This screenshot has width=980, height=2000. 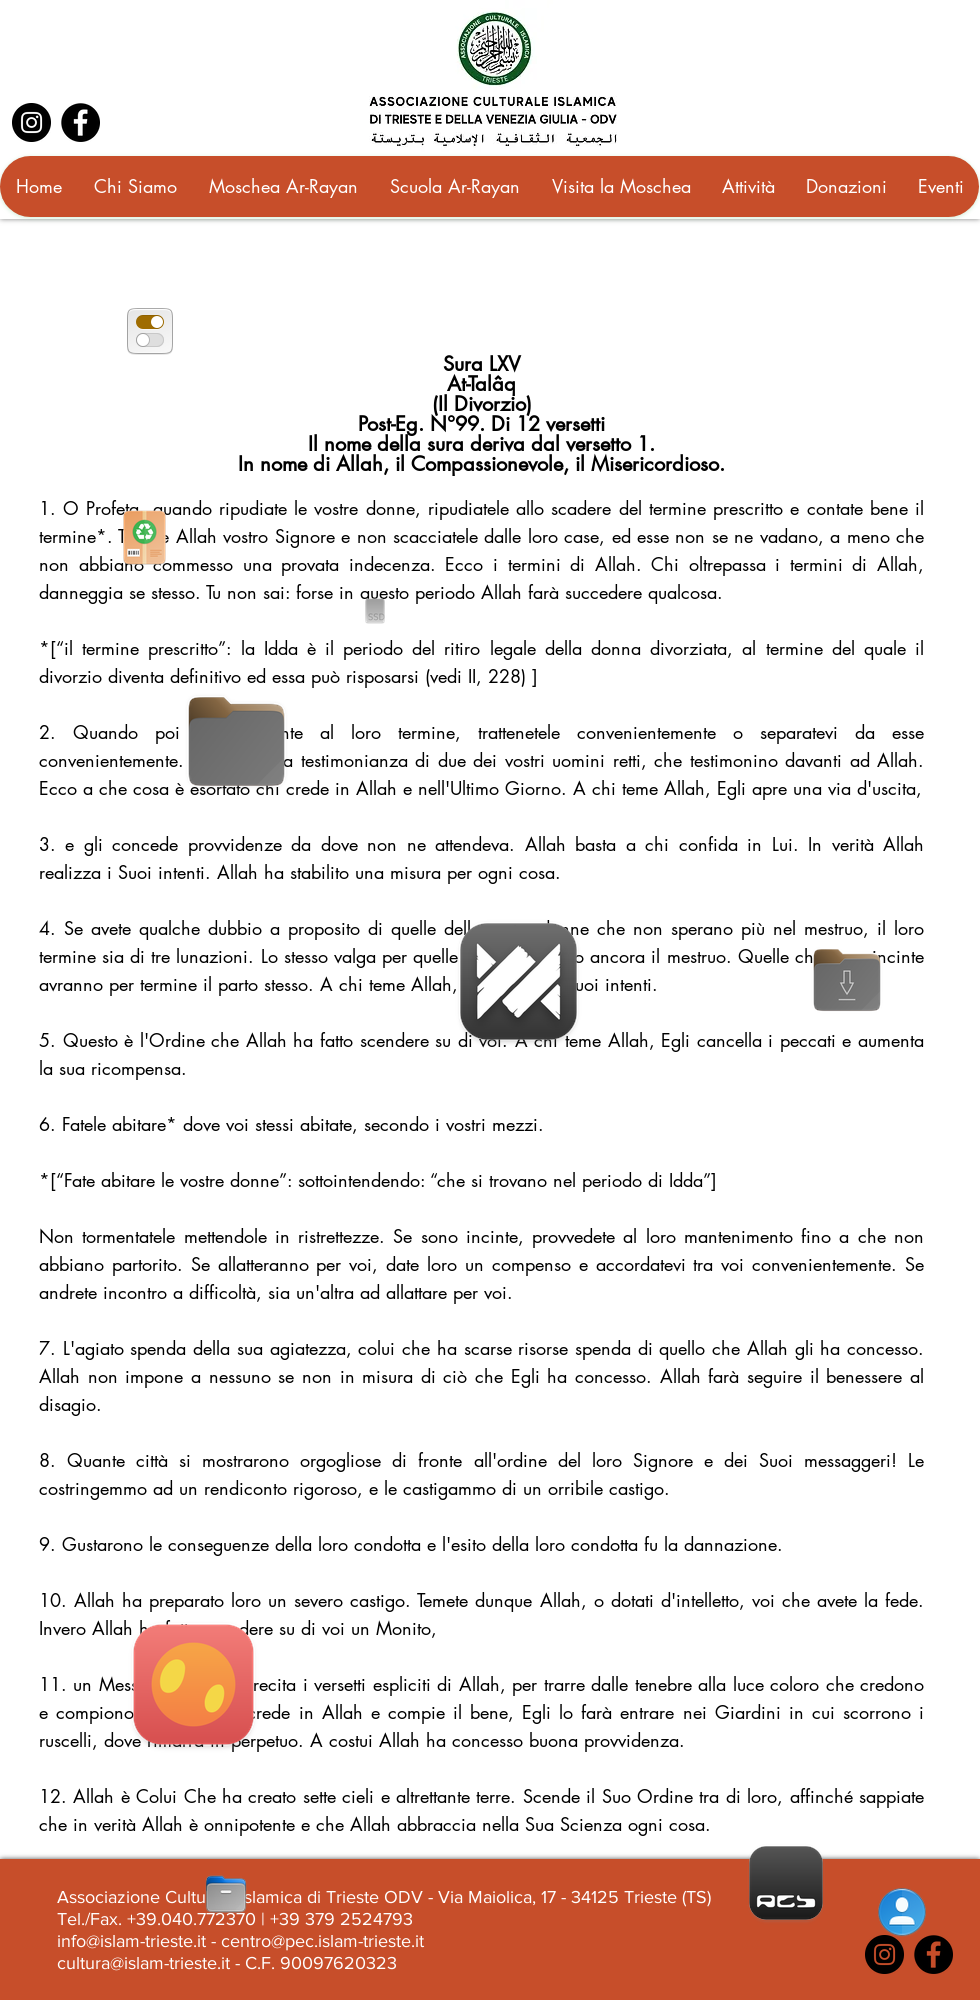 What do you see at coordinates (144, 537) in the screenshot?
I see `system cleanup or package removal in progress` at bounding box center [144, 537].